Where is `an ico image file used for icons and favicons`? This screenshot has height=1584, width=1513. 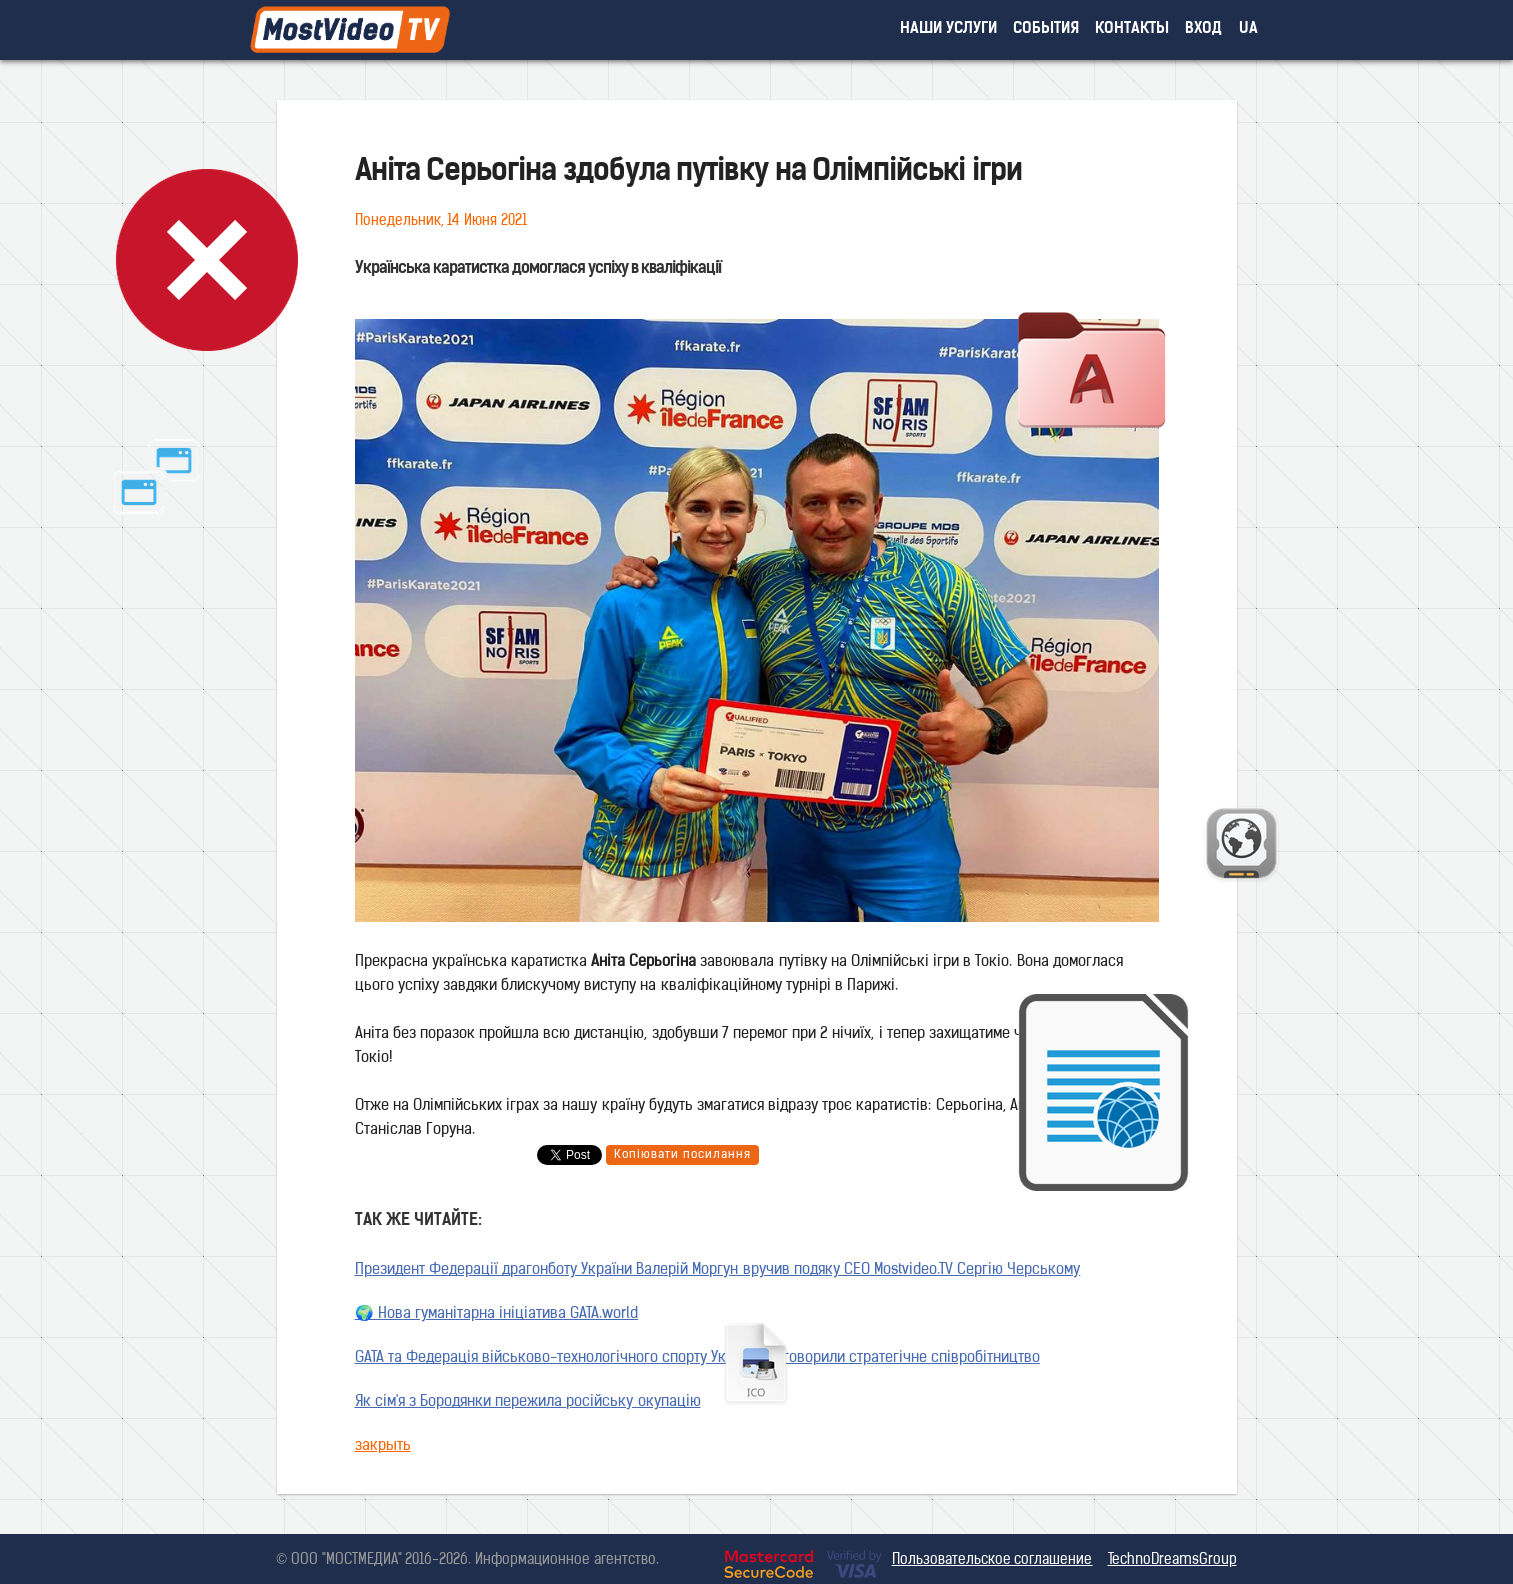 an ico image file used for icons and favicons is located at coordinates (756, 1364).